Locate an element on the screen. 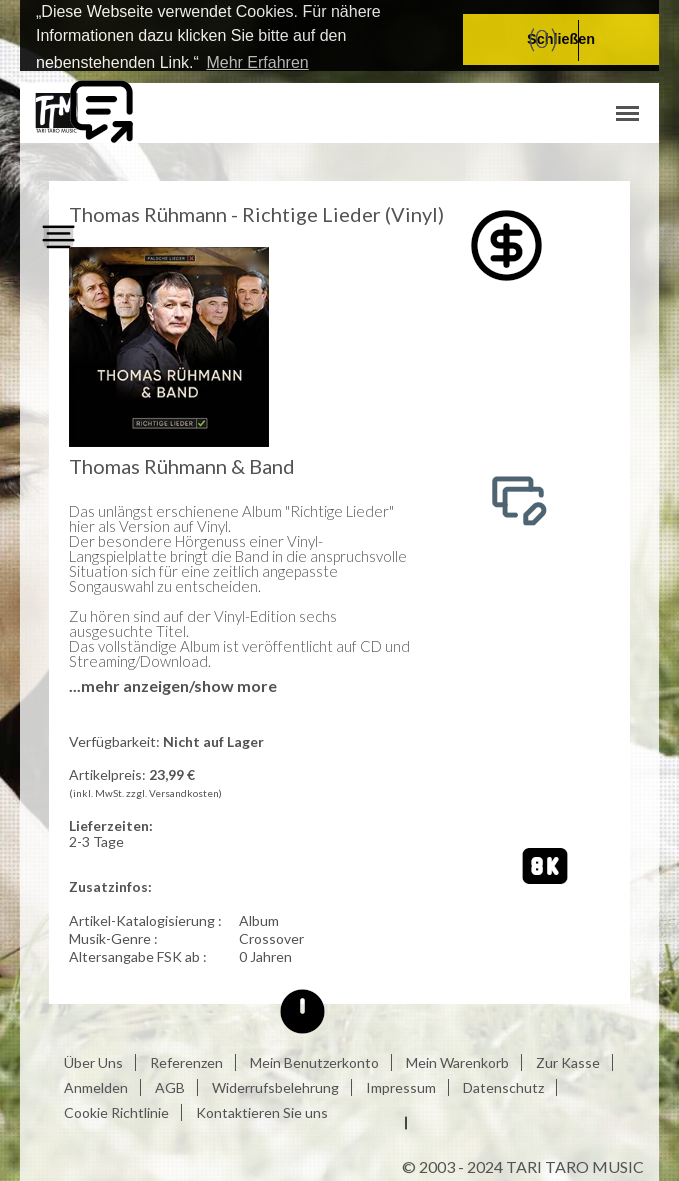  edit payment or cash transaction details is located at coordinates (518, 497).